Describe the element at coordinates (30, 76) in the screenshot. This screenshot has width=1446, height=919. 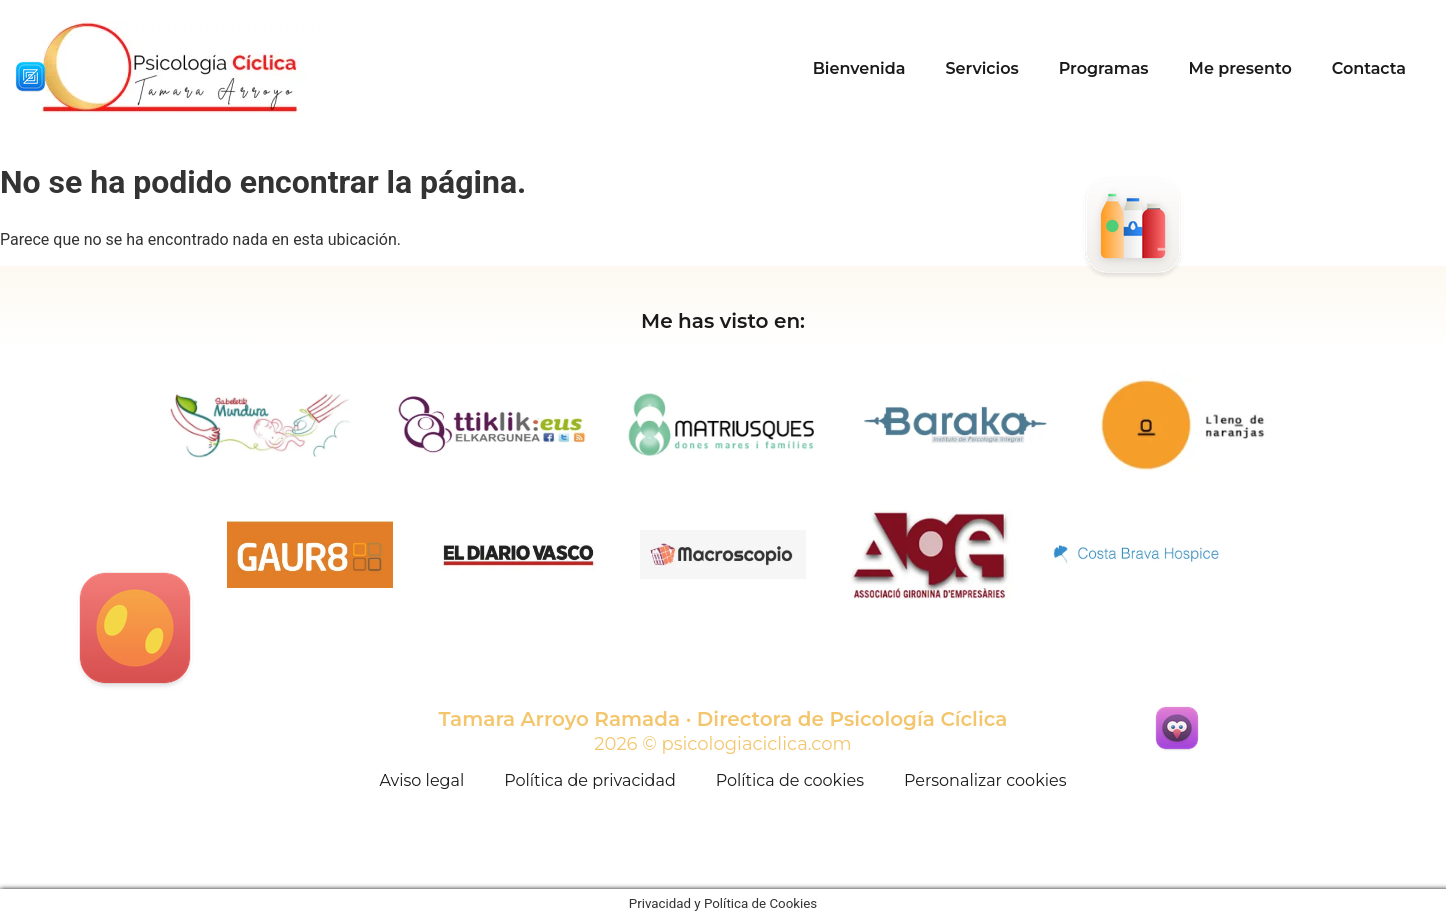
I see `open Zed Preview code editor` at that location.